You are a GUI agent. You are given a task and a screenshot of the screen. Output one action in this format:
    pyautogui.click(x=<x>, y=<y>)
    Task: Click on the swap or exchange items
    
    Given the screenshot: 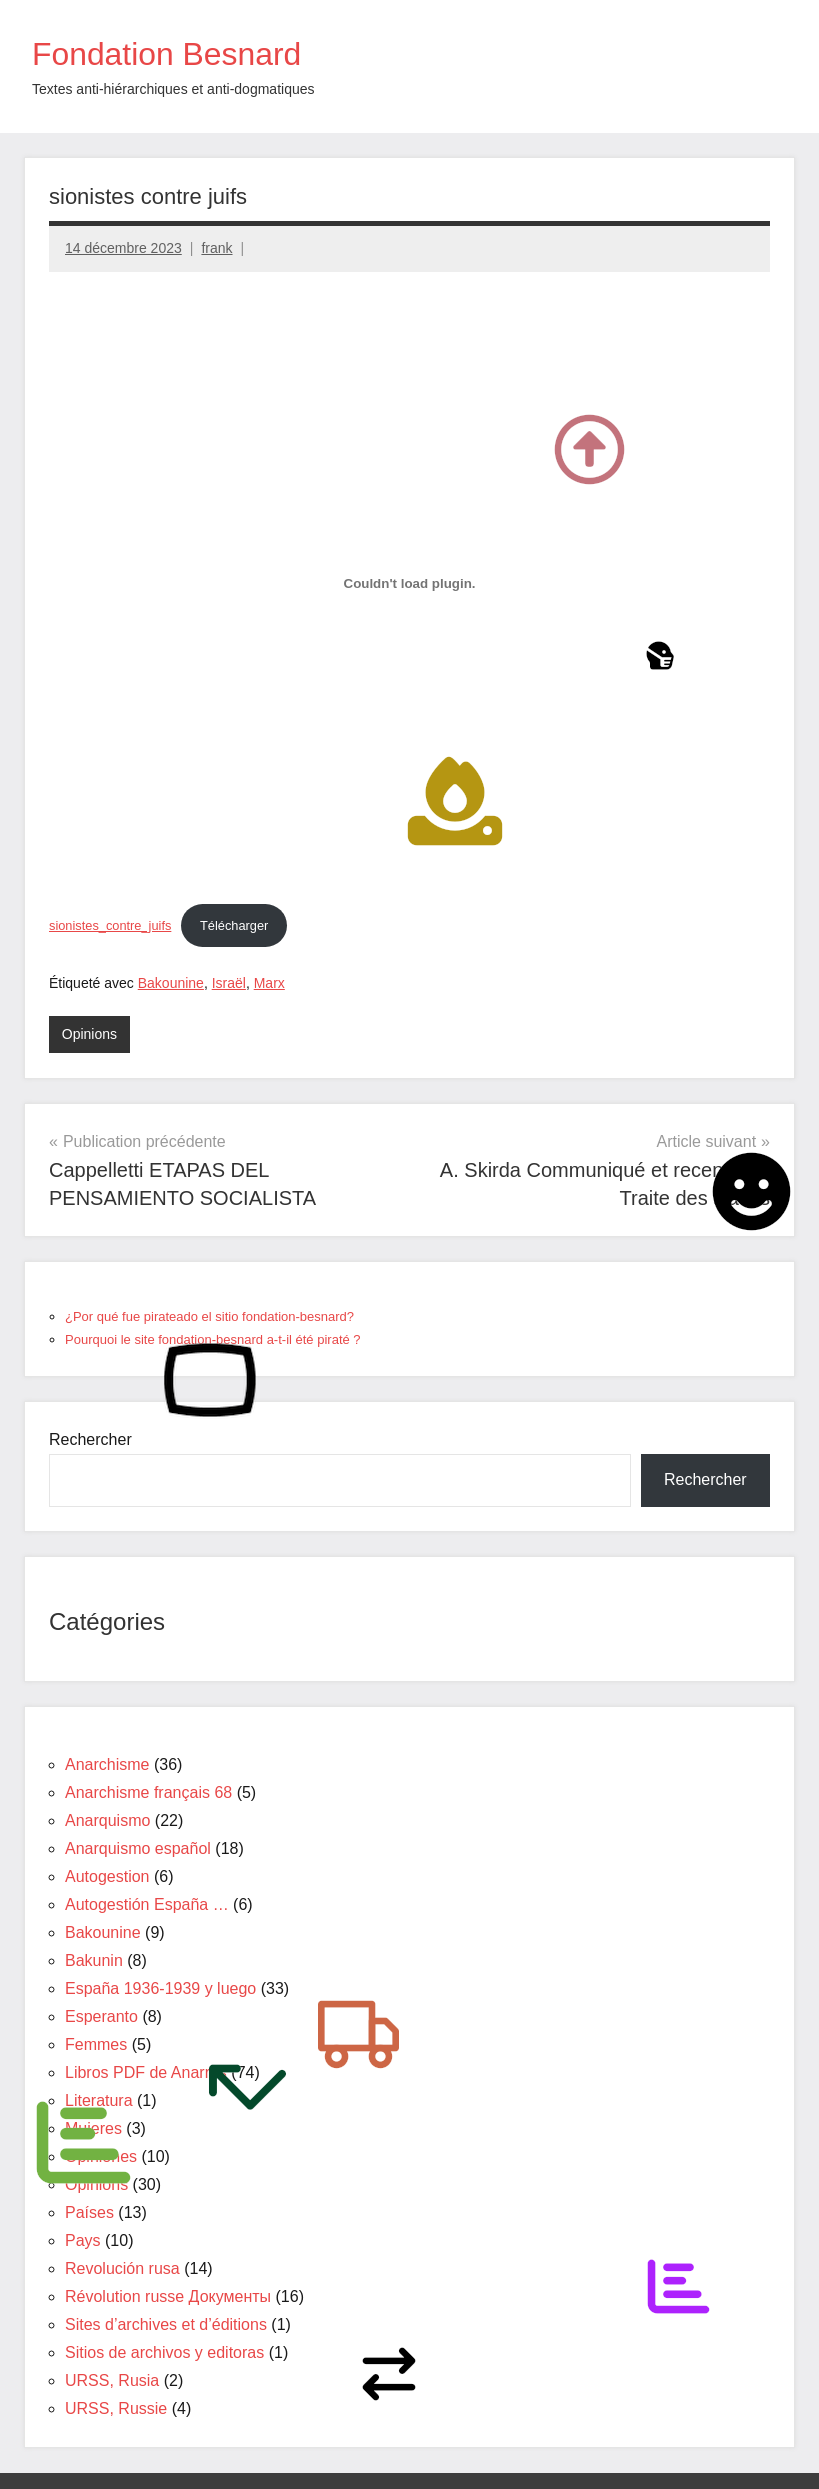 What is the action you would take?
    pyautogui.click(x=389, y=2374)
    